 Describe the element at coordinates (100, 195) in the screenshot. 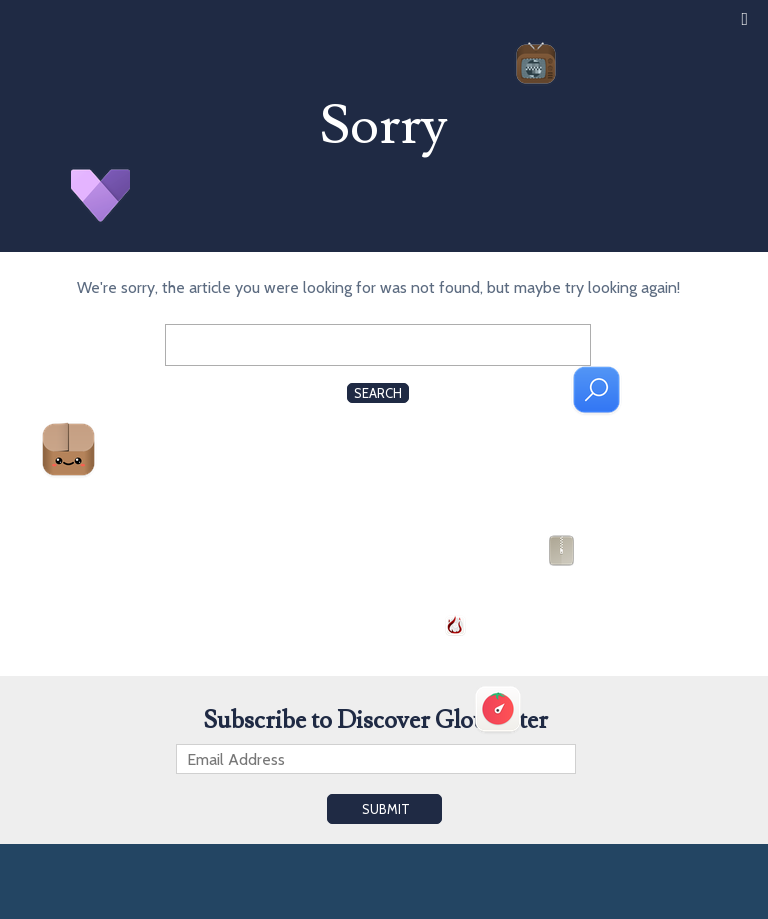

I see `open Microsoft Kaizala service app` at that location.